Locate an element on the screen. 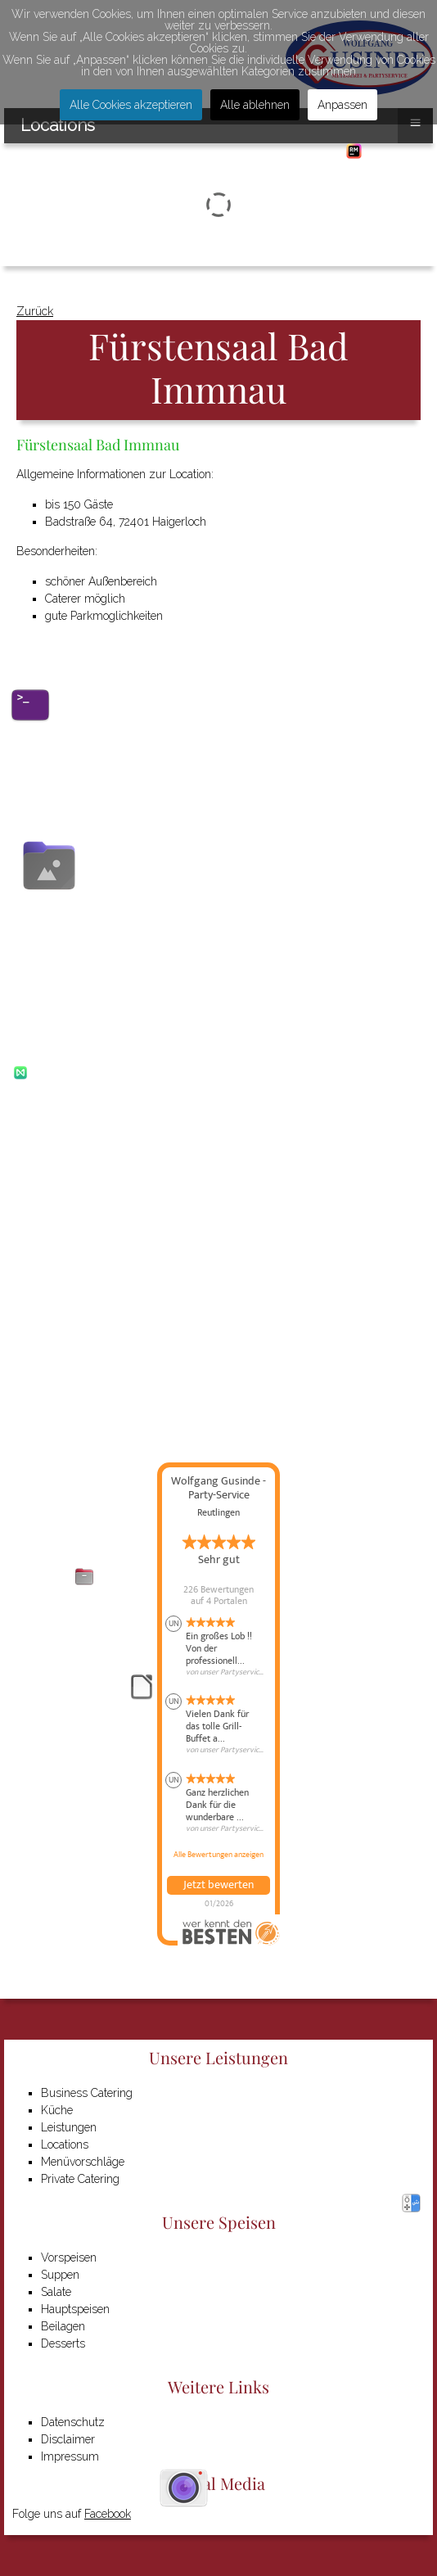  open root terminal with administrator privileges is located at coordinates (30, 705).